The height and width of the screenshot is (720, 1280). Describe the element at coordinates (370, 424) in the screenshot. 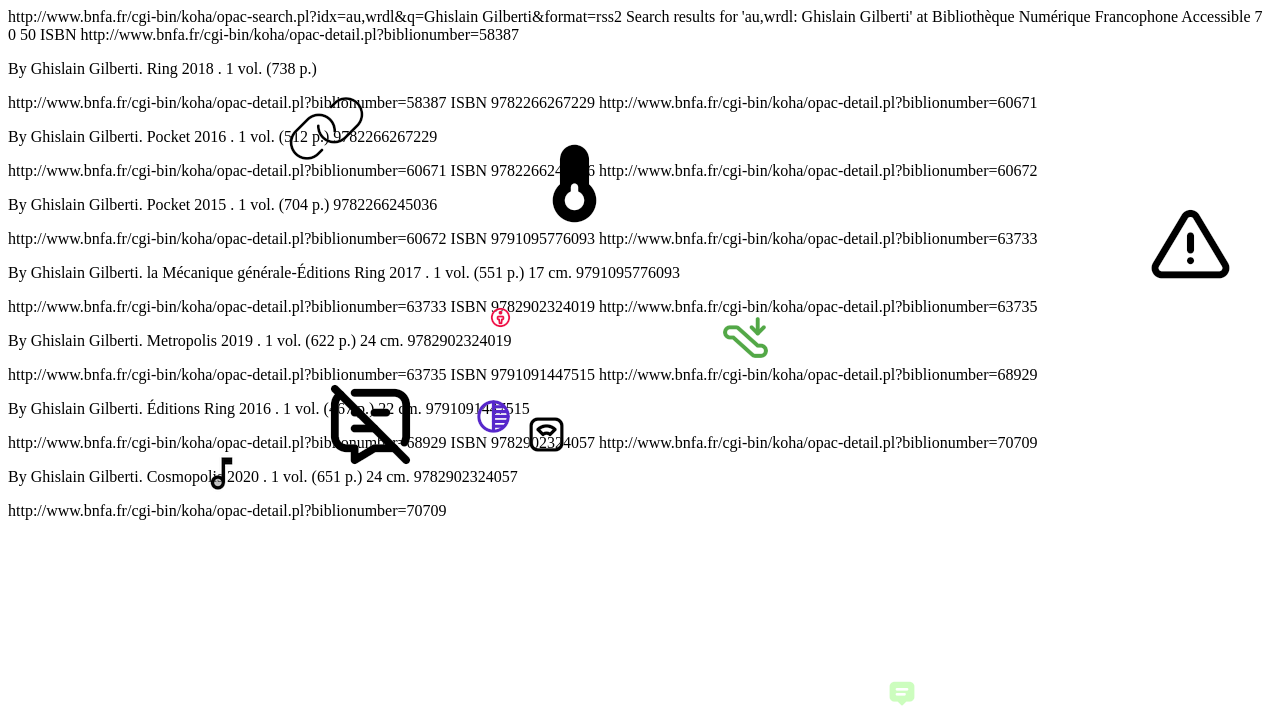

I see `messaging is disabled or unavailable` at that location.